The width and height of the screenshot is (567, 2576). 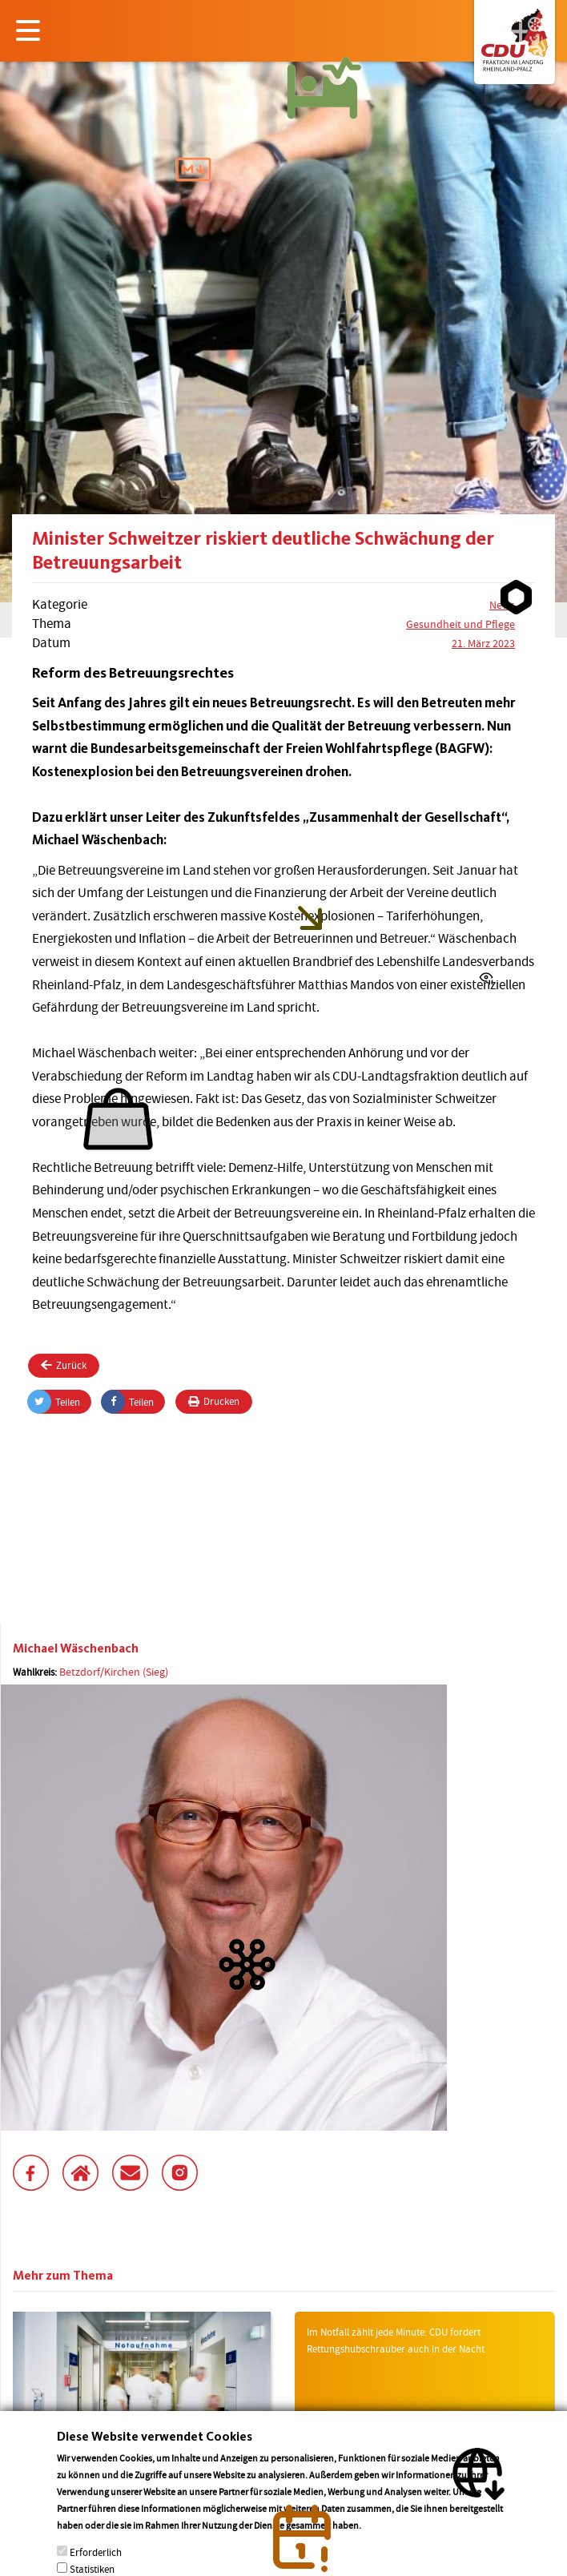 What do you see at coordinates (477, 2473) in the screenshot?
I see `download from the web` at bounding box center [477, 2473].